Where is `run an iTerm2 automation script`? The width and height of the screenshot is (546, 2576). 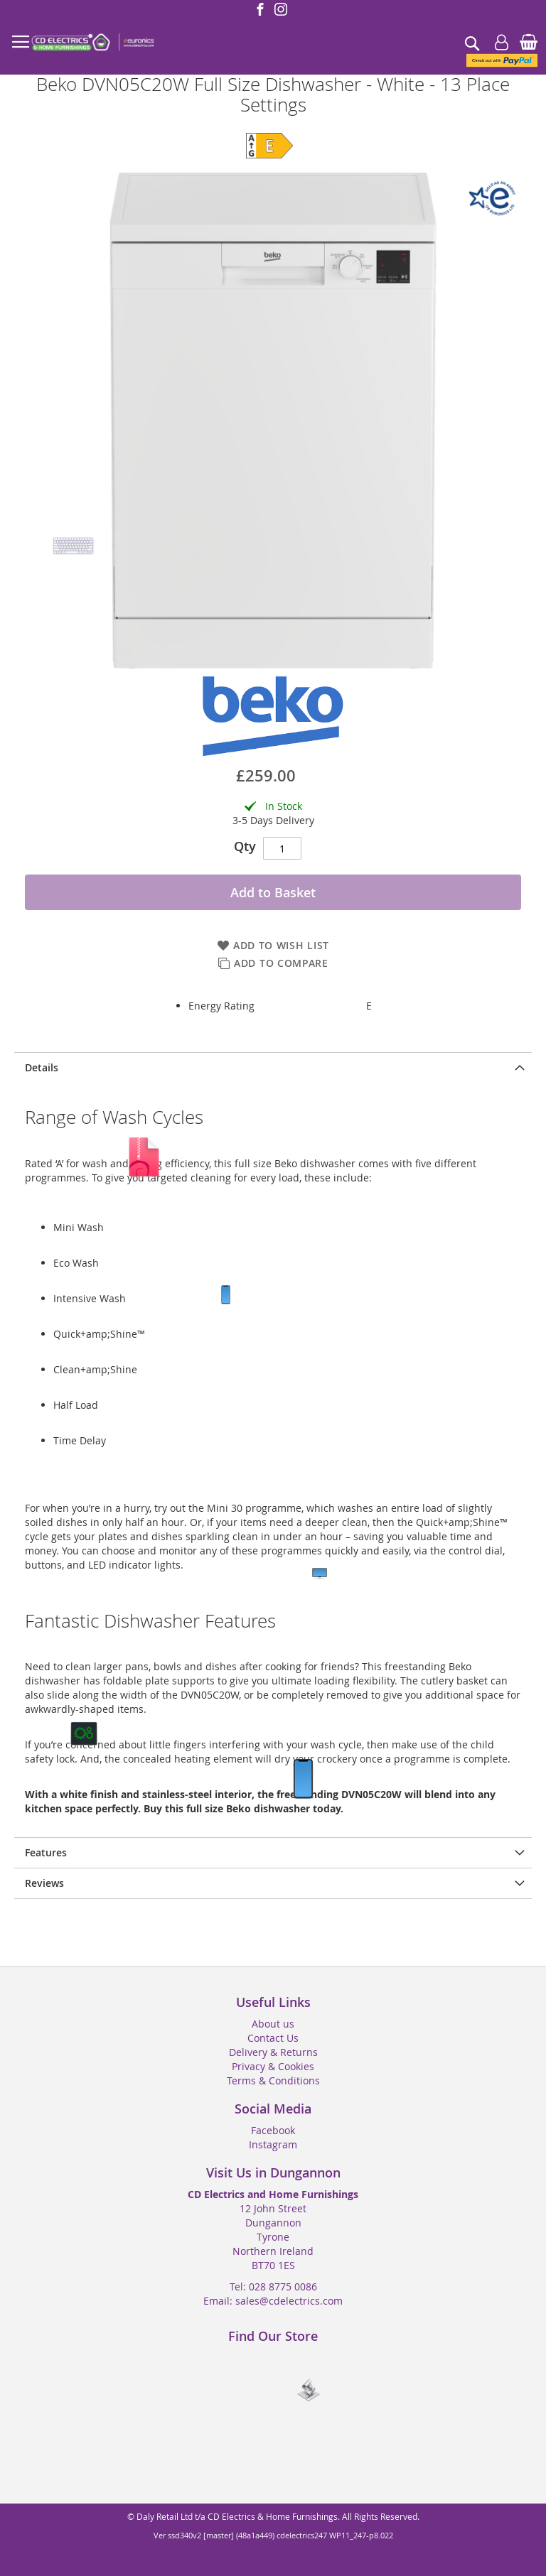 run an iTerm2 automation script is located at coordinates (84, 1733).